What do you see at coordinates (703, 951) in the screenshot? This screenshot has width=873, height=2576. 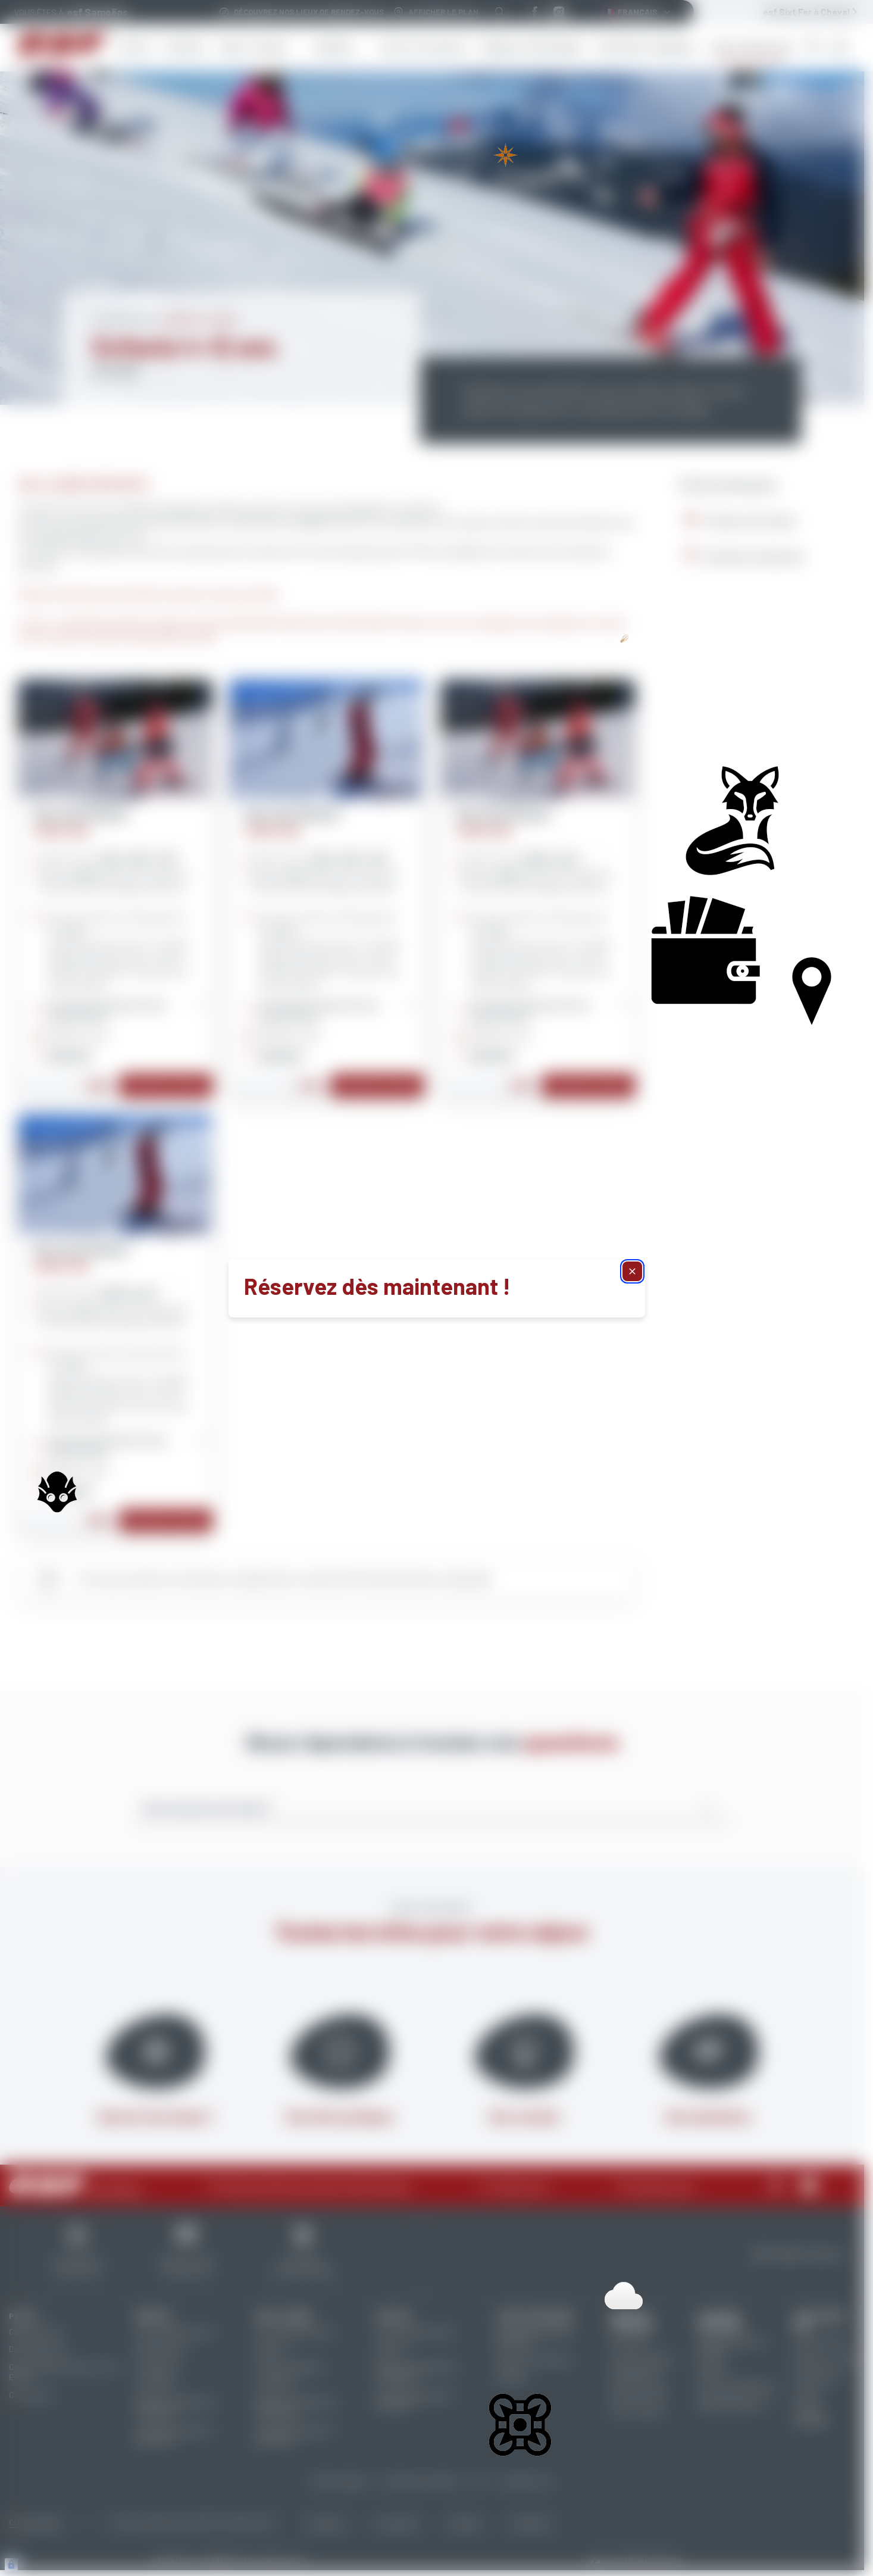 I see `access your wallet or payment methods` at bounding box center [703, 951].